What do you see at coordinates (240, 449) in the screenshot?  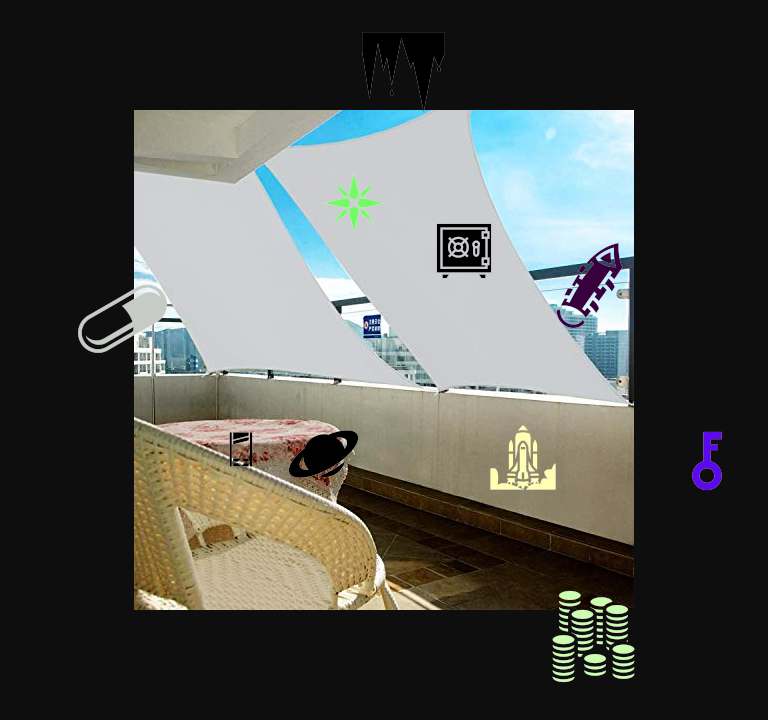 I see `execute or delete an item permanently` at bounding box center [240, 449].